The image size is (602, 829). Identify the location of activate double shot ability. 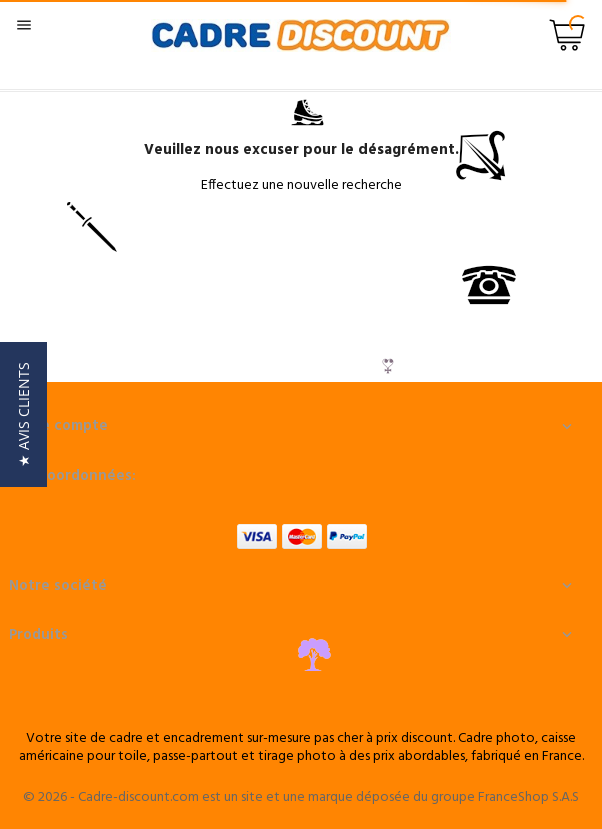
(480, 155).